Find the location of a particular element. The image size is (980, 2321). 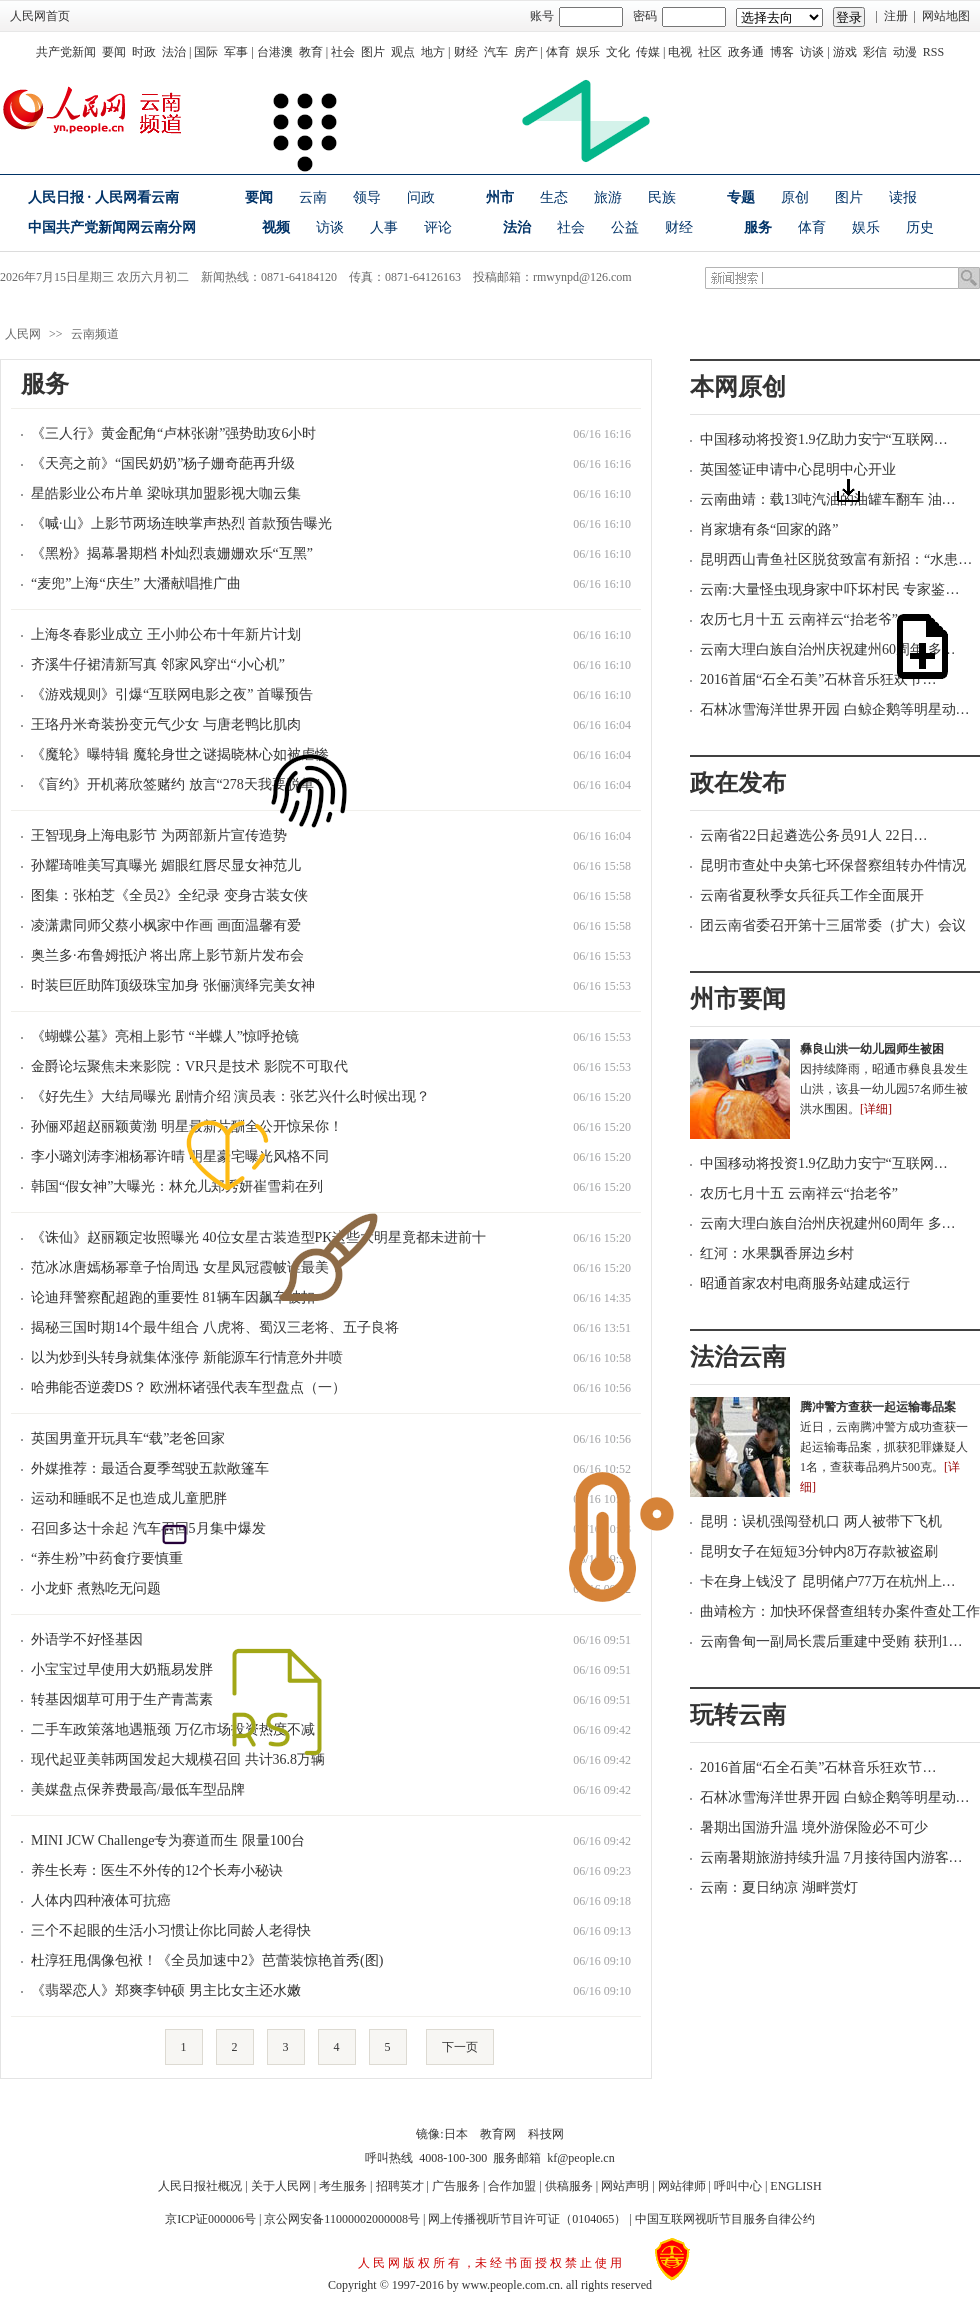

view current temperature is located at coordinates (613, 1537).